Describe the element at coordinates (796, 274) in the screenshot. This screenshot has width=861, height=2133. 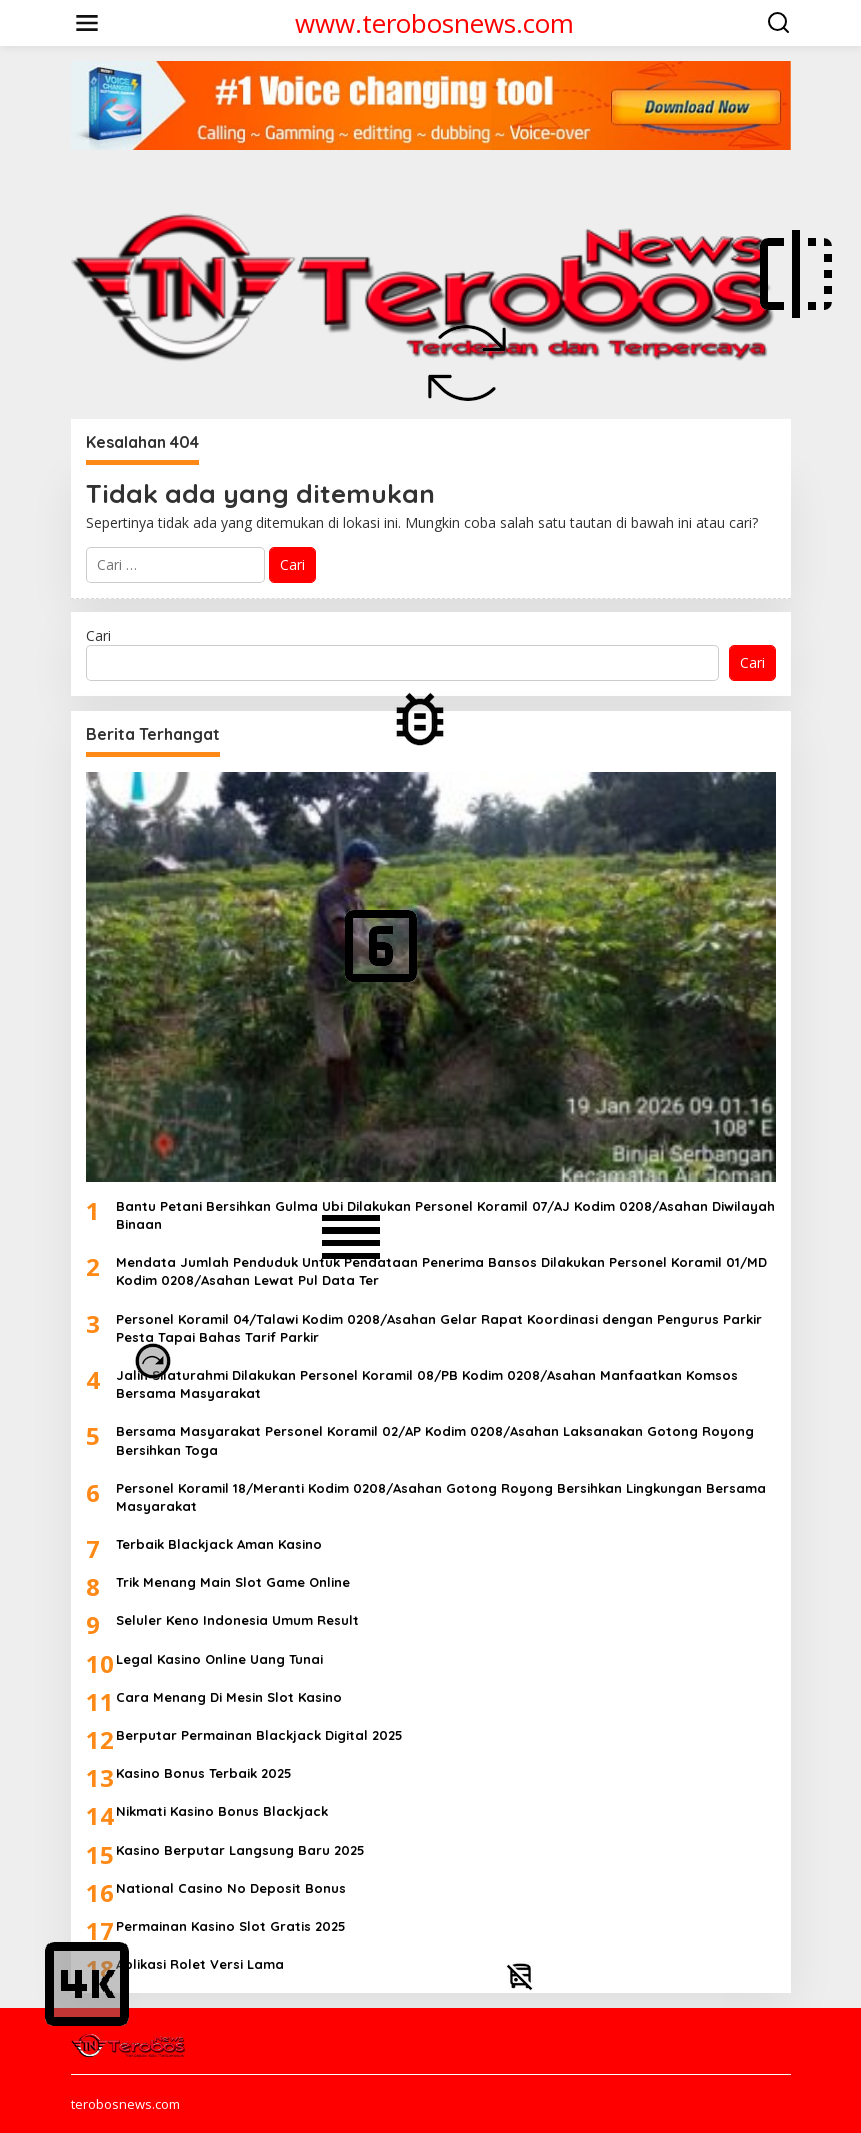
I see `flip image horizontally` at that location.